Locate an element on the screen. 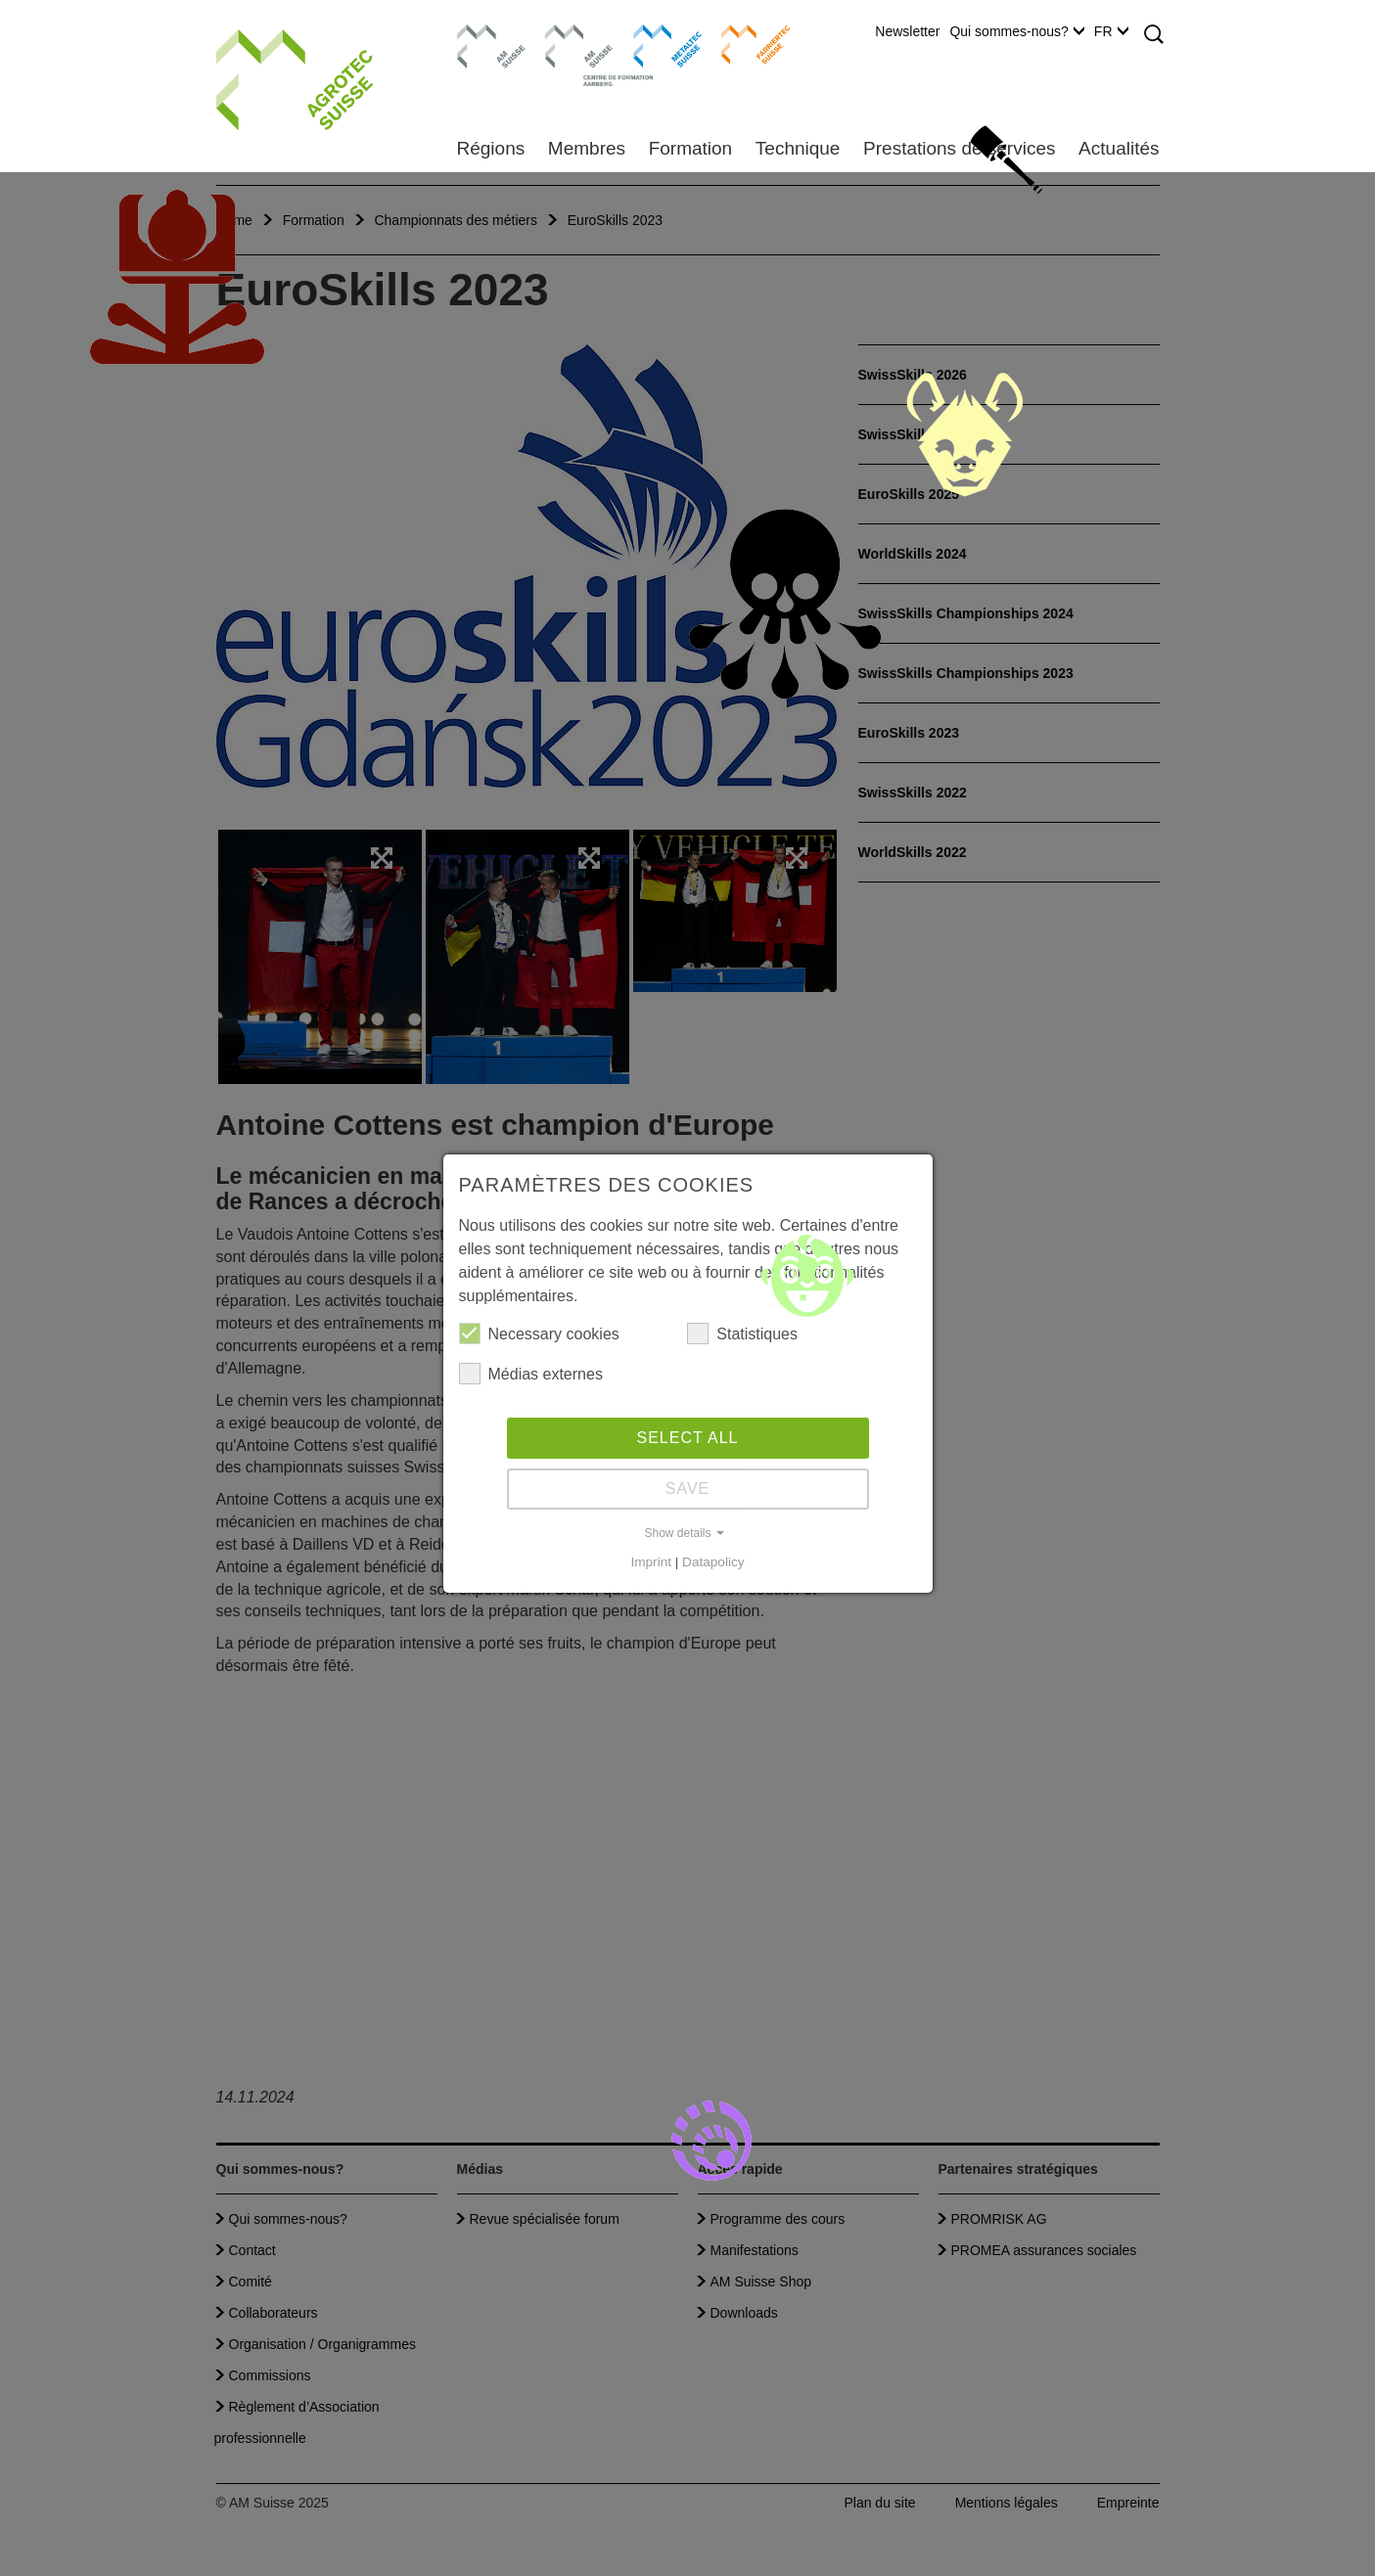 The image size is (1375, 2576). activate sonic or speed boost ability is located at coordinates (711, 2141).